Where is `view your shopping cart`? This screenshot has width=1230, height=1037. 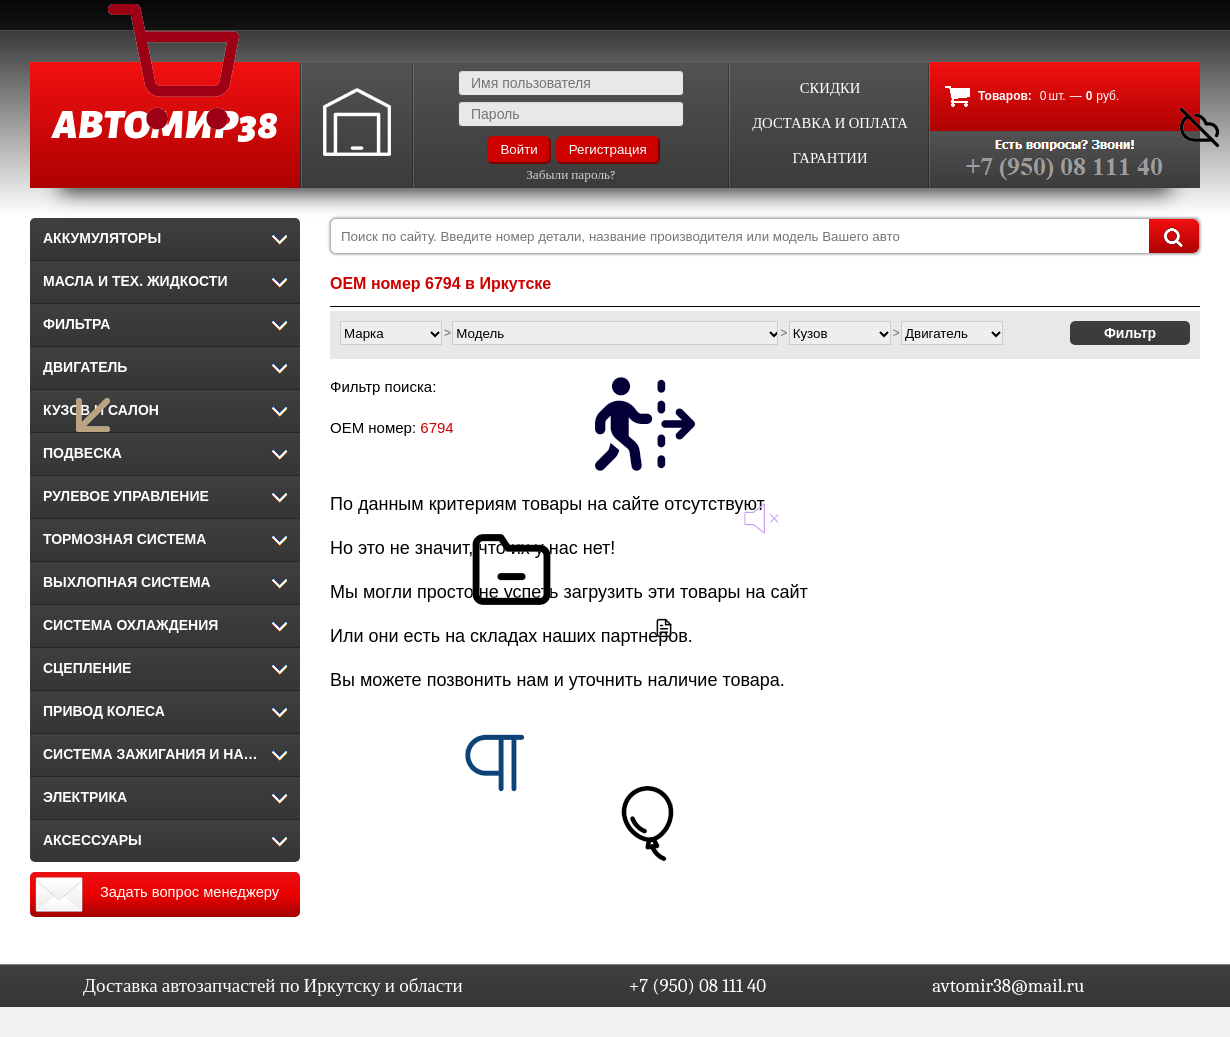 view your shopping cart is located at coordinates (173, 69).